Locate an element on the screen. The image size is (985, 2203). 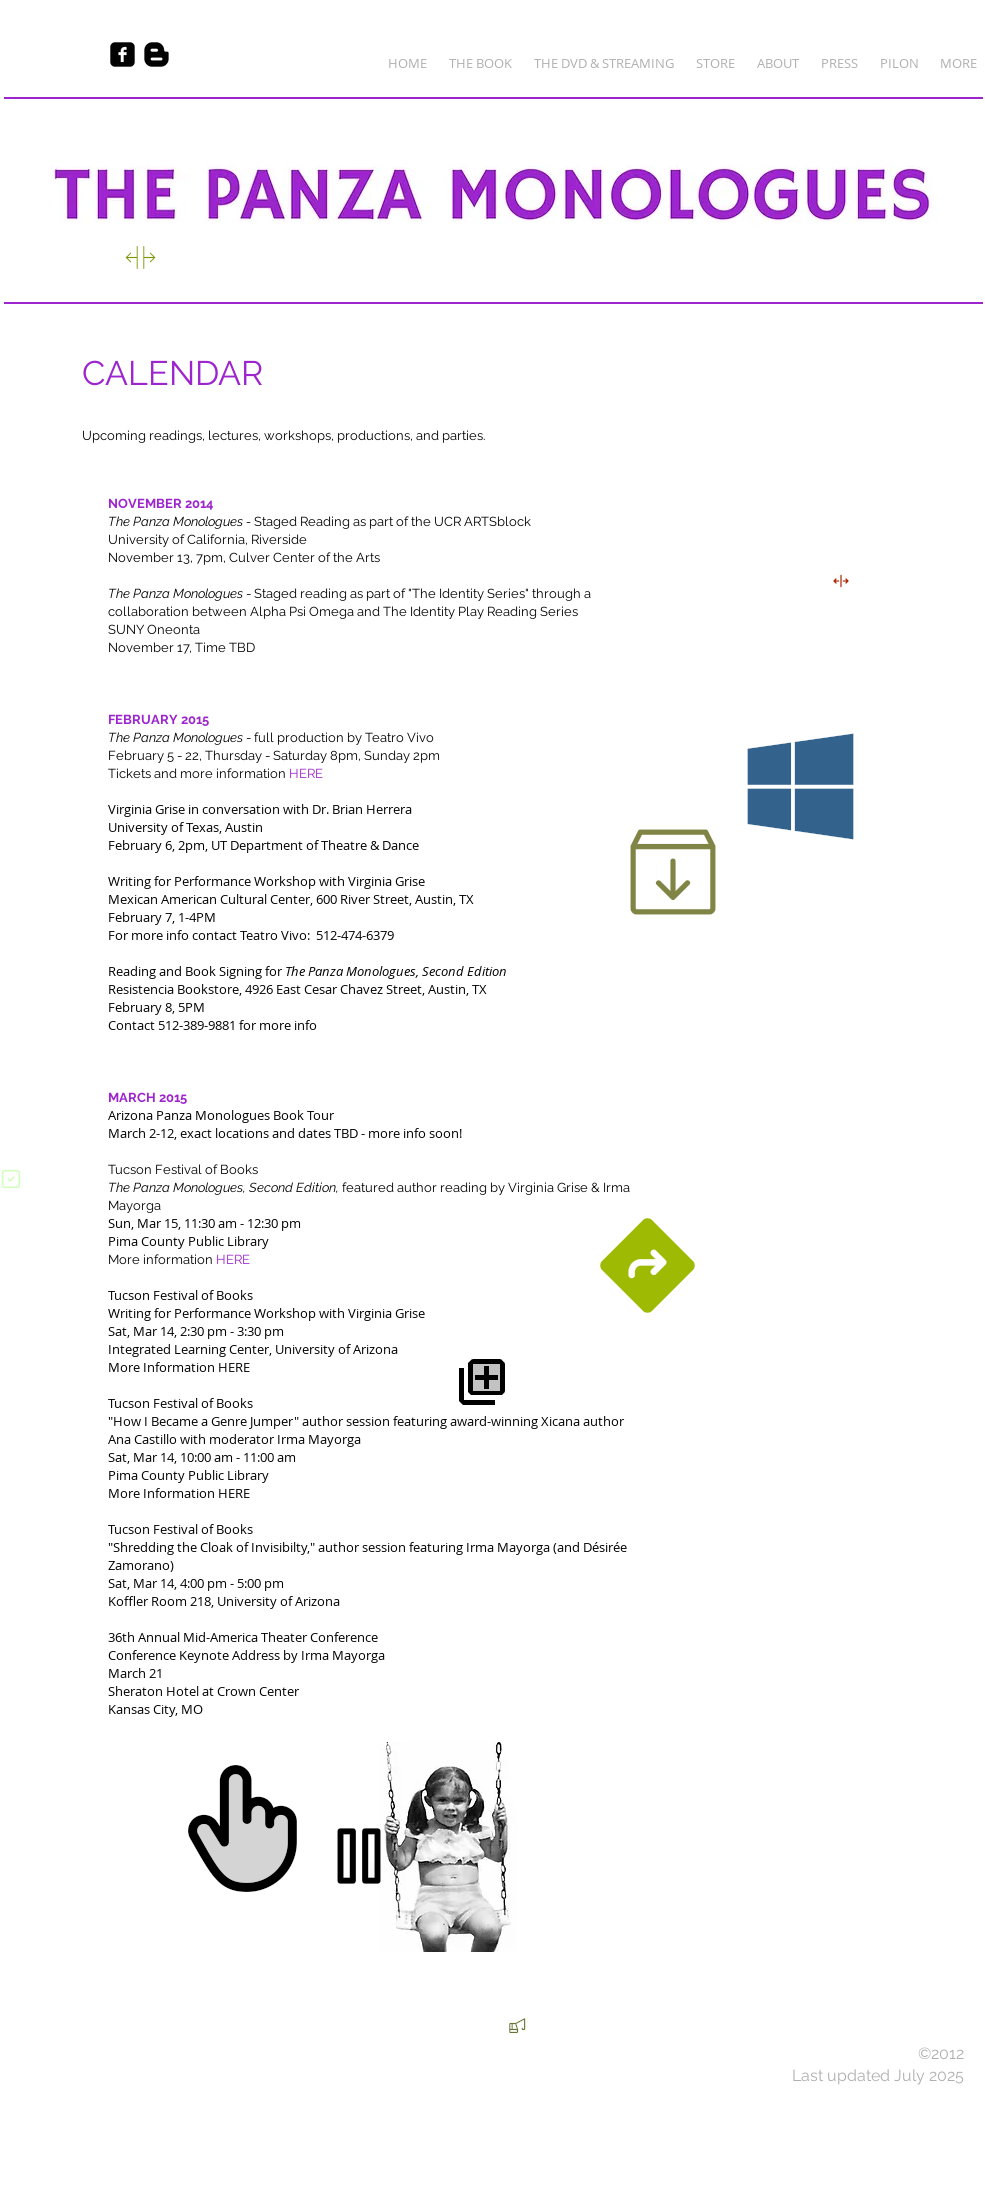
construction or building in progress is located at coordinates (517, 2026).